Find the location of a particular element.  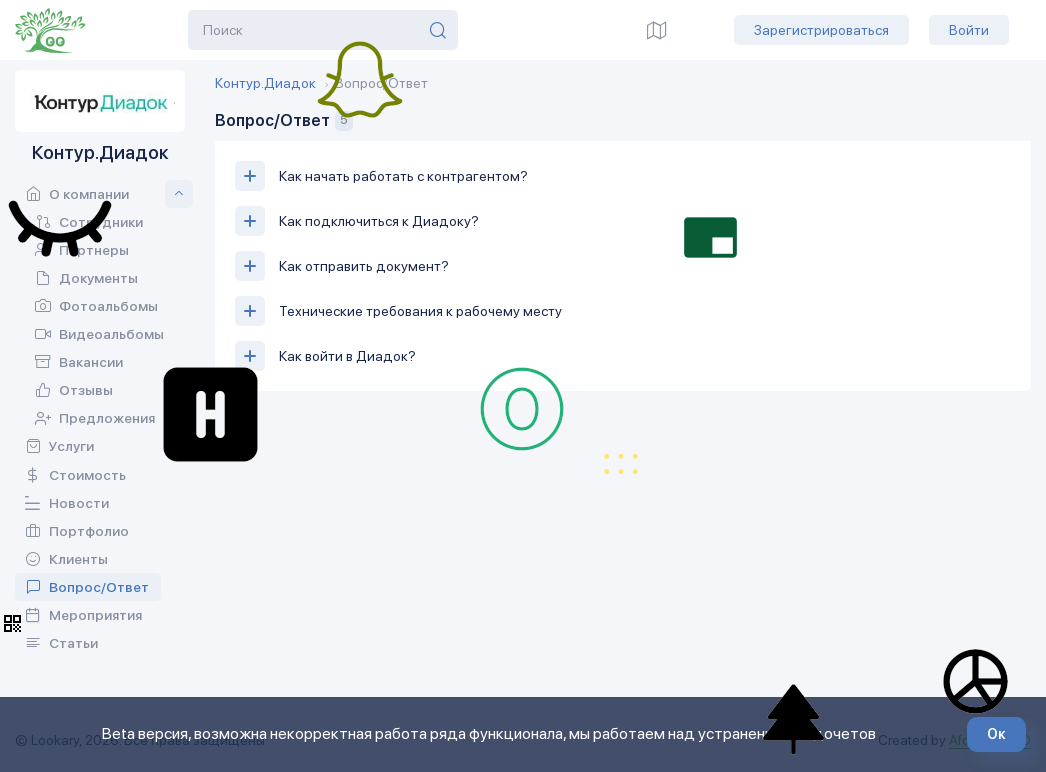

hide password or sensitive content is located at coordinates (60, 224).